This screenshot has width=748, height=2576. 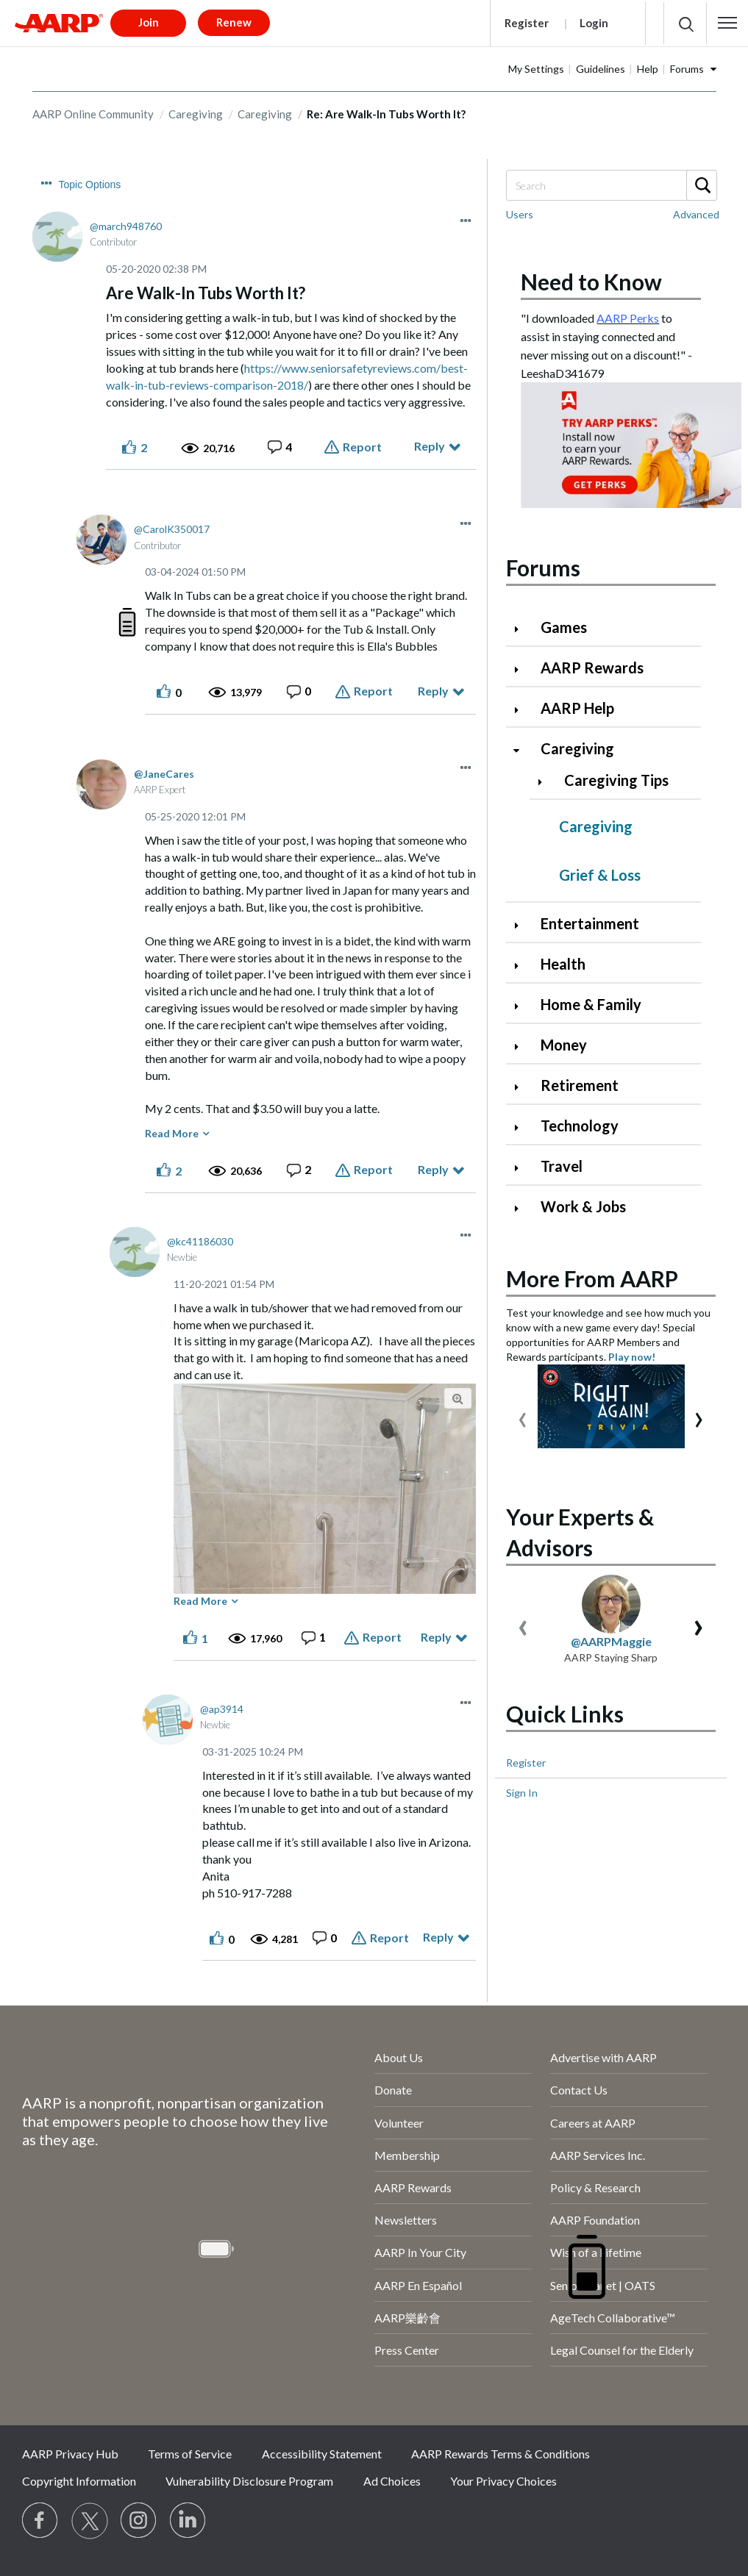 What do you see at coordinates (216, 2249) in the screenshot?
I see `indicates battery is fully charged` at bounding box center [216, 2249].